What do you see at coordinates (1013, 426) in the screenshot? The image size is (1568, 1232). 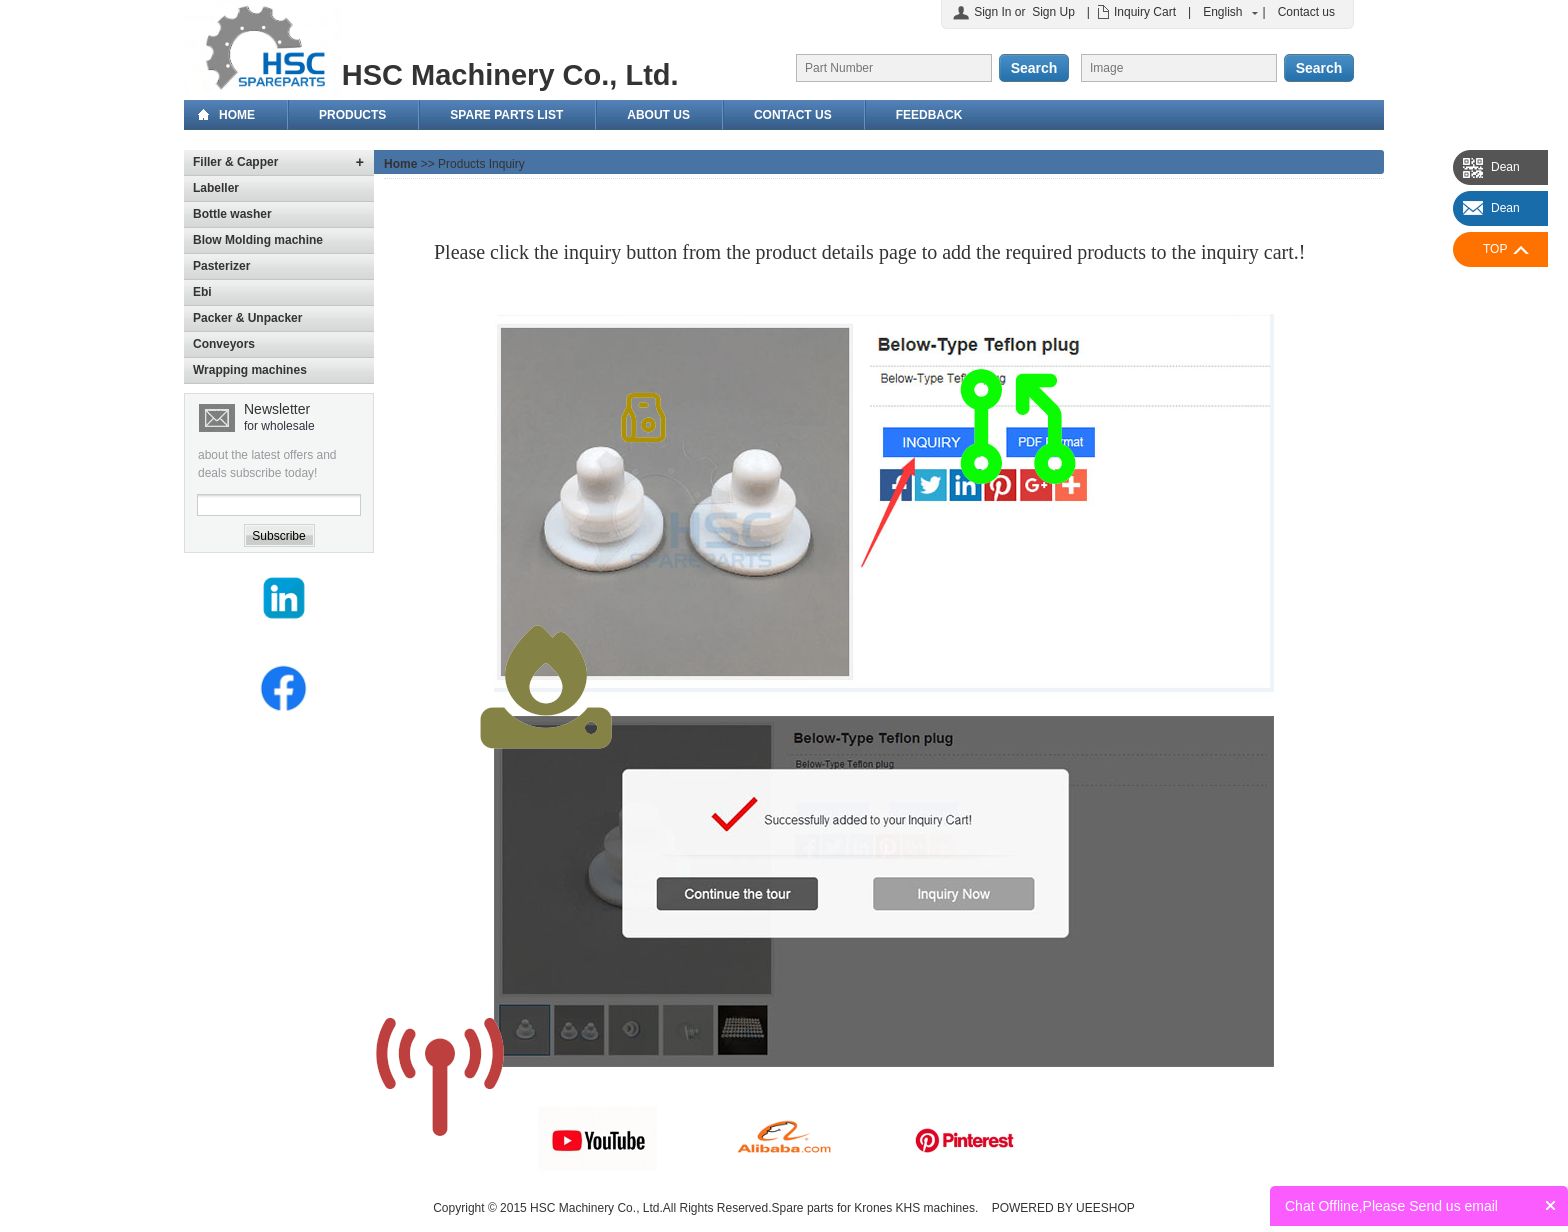 I see `create a new pull request` at bounding box center [1013, 426].